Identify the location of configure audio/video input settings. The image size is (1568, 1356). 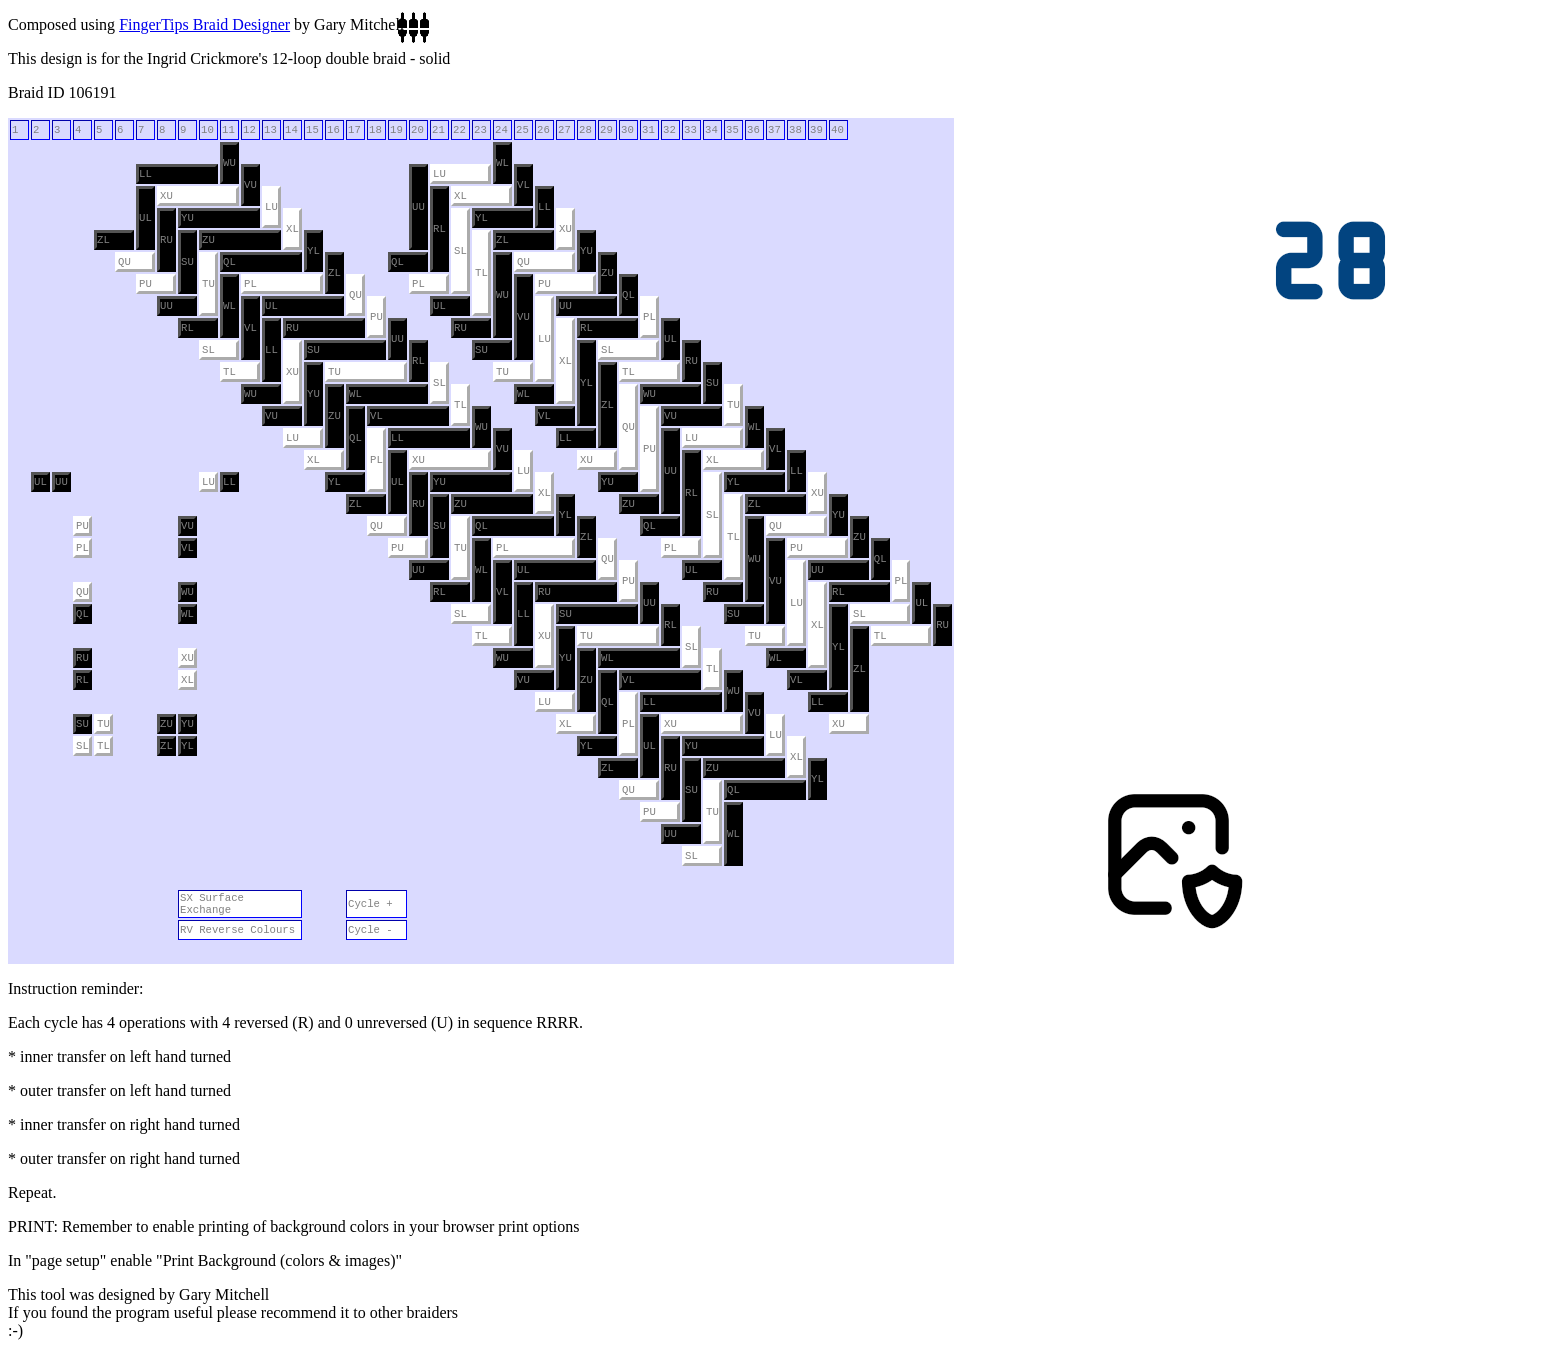
(413, 27).